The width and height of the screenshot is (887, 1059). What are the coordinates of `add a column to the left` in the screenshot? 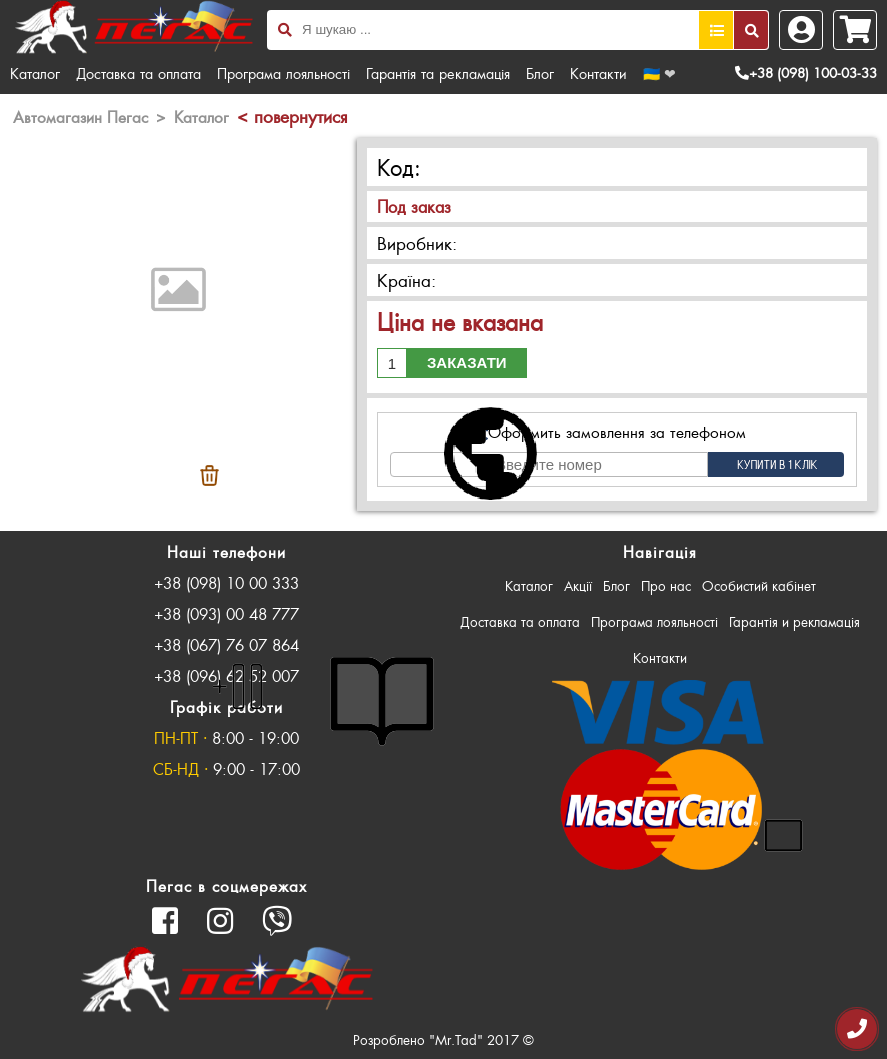 It's located at (241, 686).